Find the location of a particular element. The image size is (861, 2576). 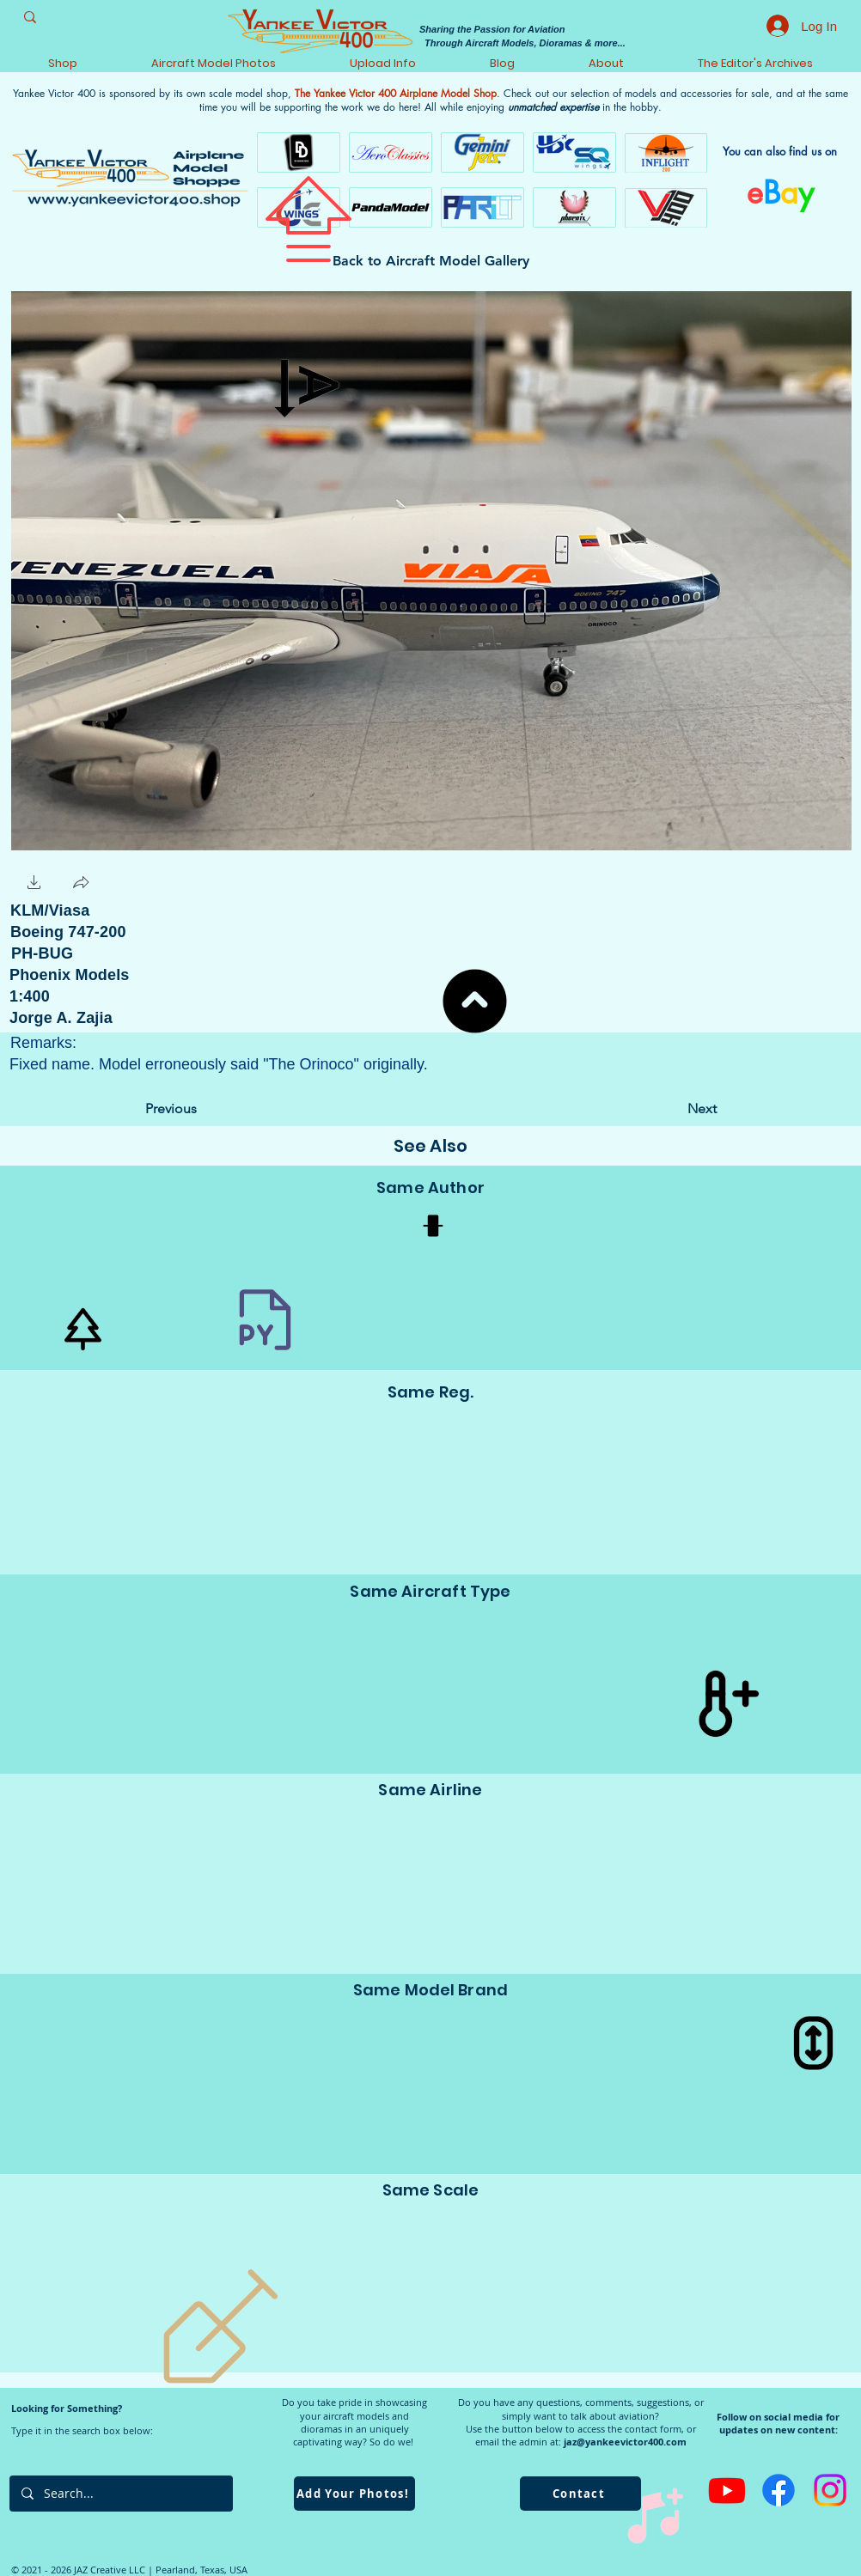

scroll up or down on the page is located at coordinates (813, 2043).